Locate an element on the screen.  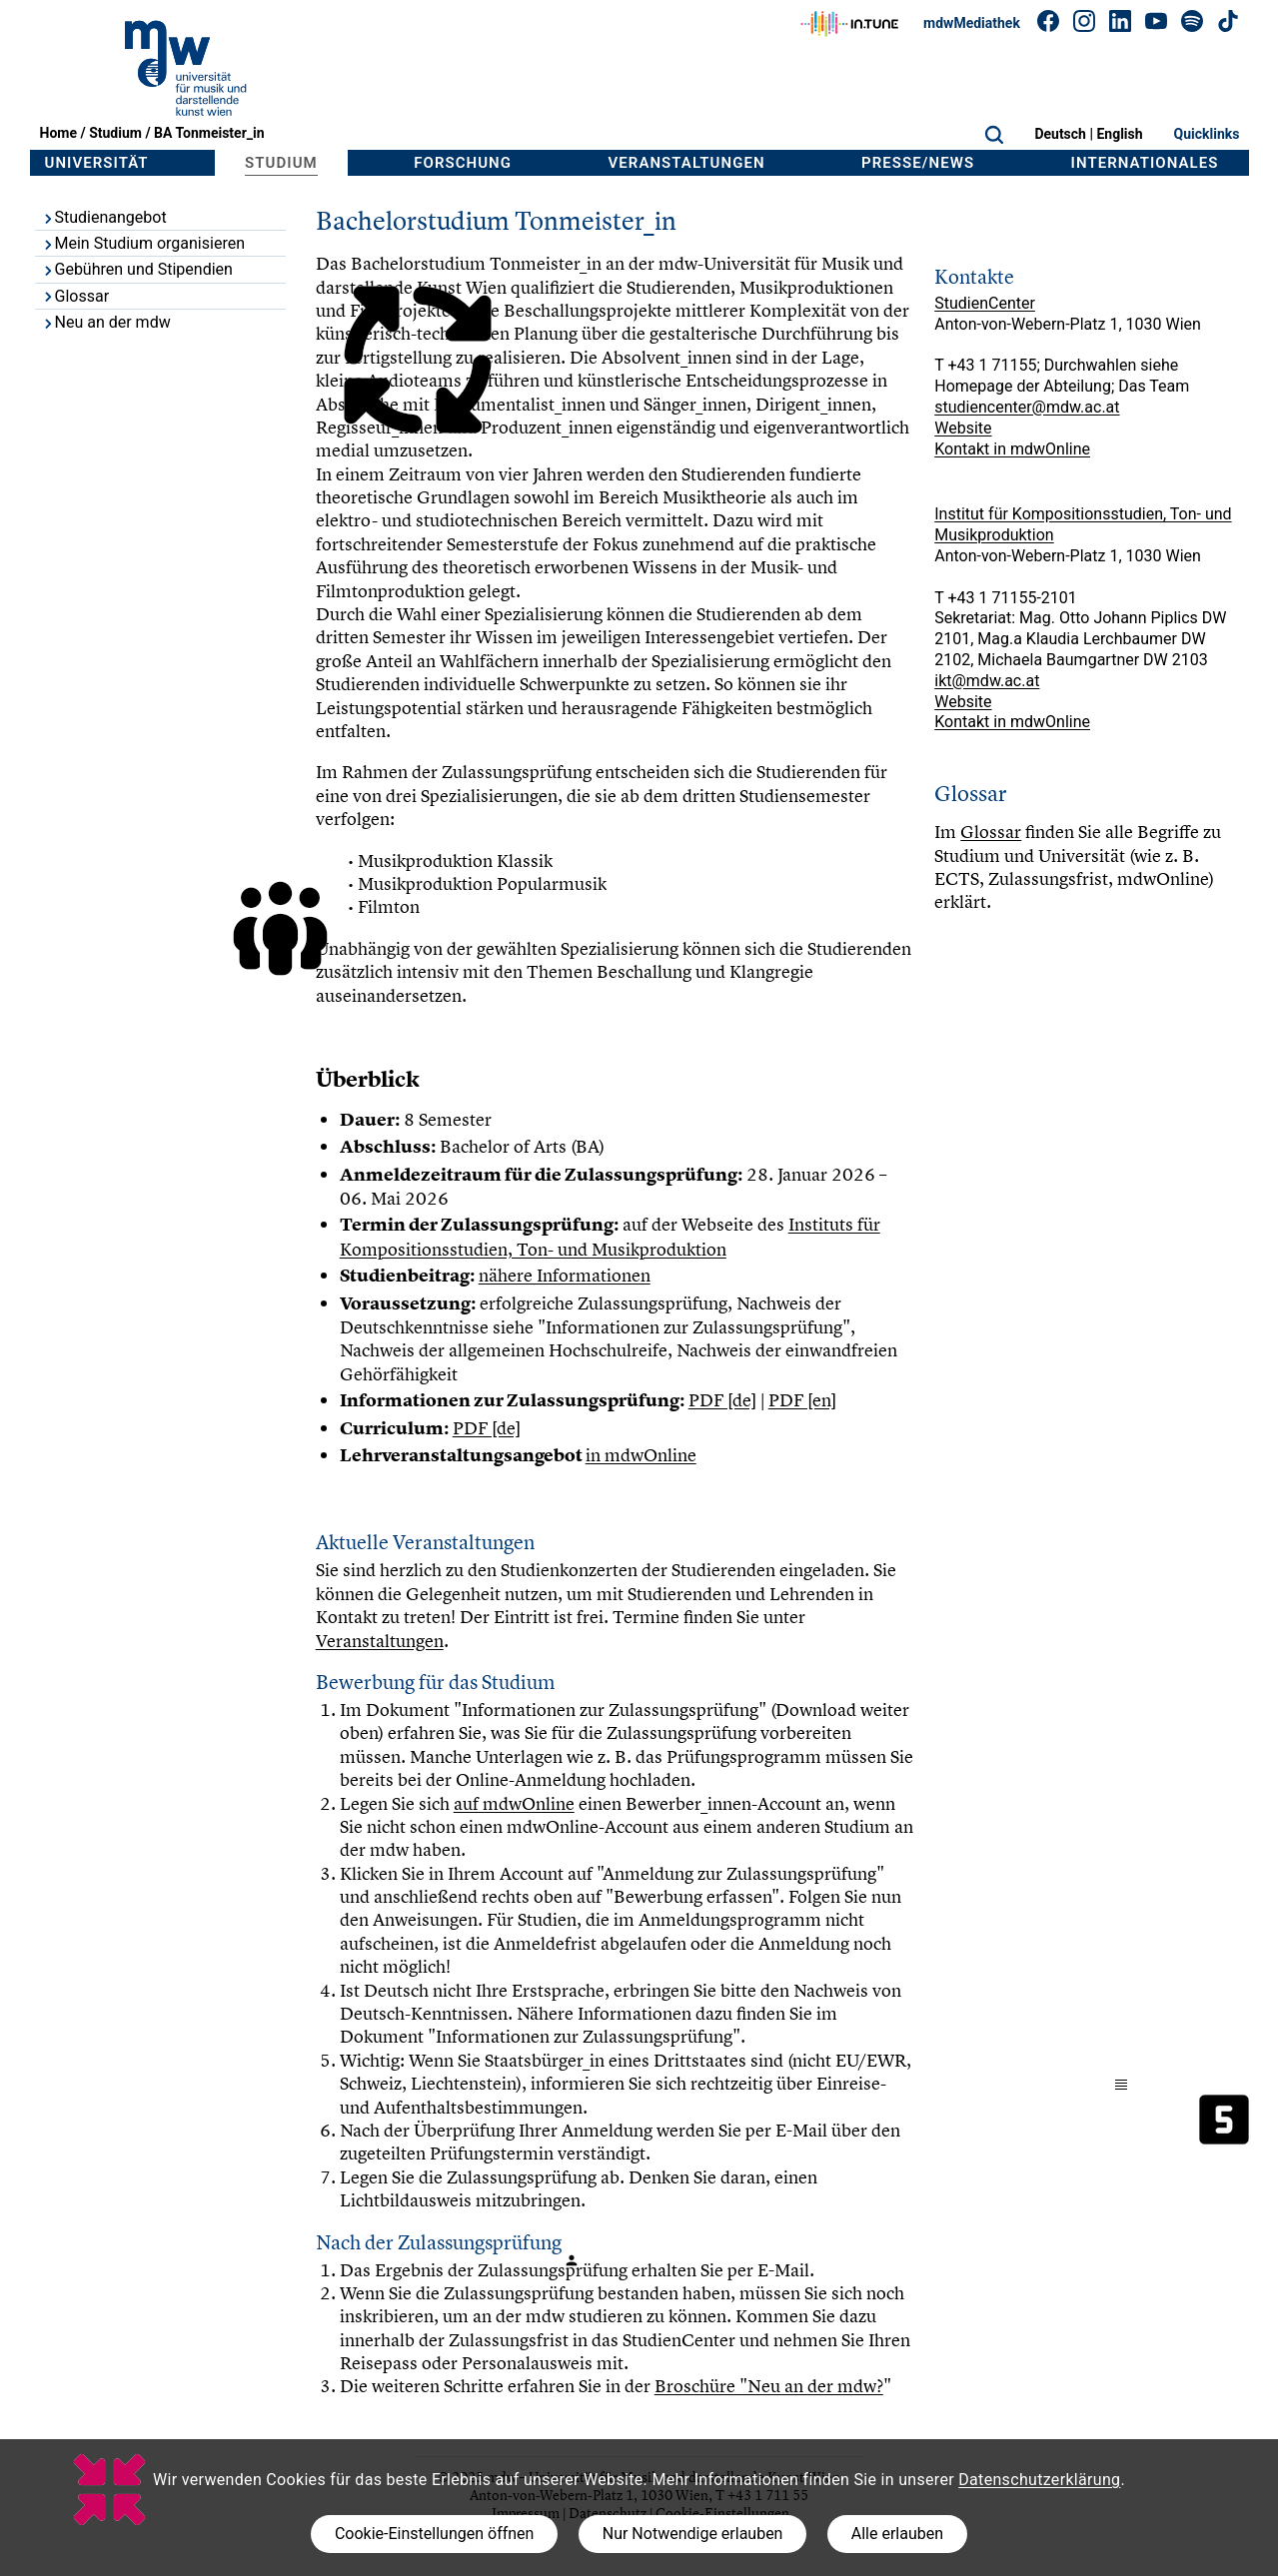
view your profile is located at coordinates (572, 2260).